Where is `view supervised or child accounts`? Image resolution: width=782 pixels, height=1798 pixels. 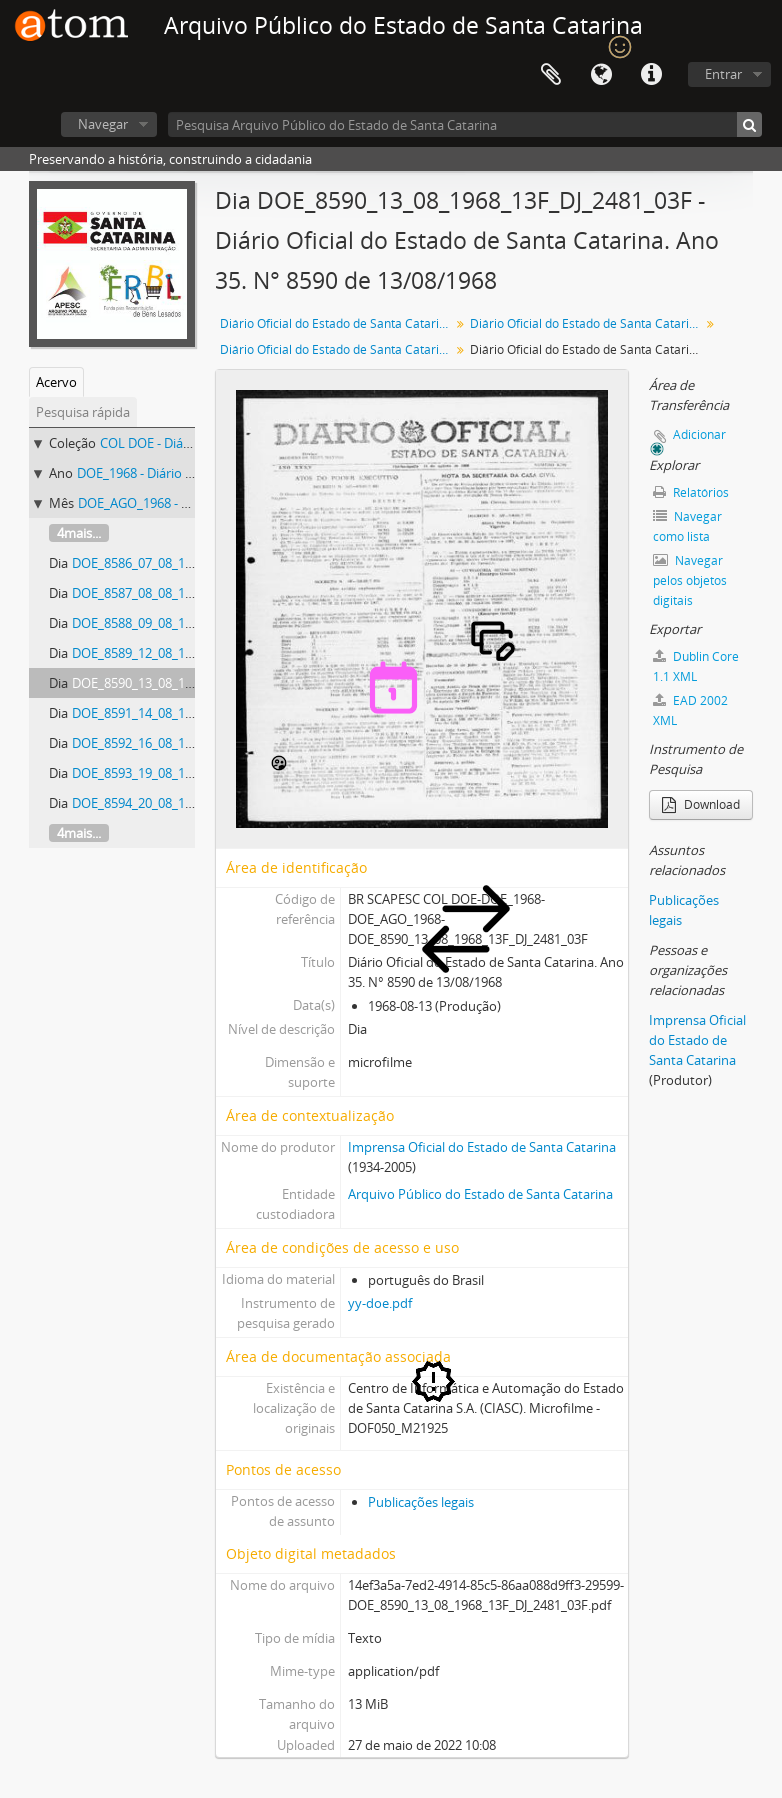 view supervised or child accounts is located at coordinates (279, 763).